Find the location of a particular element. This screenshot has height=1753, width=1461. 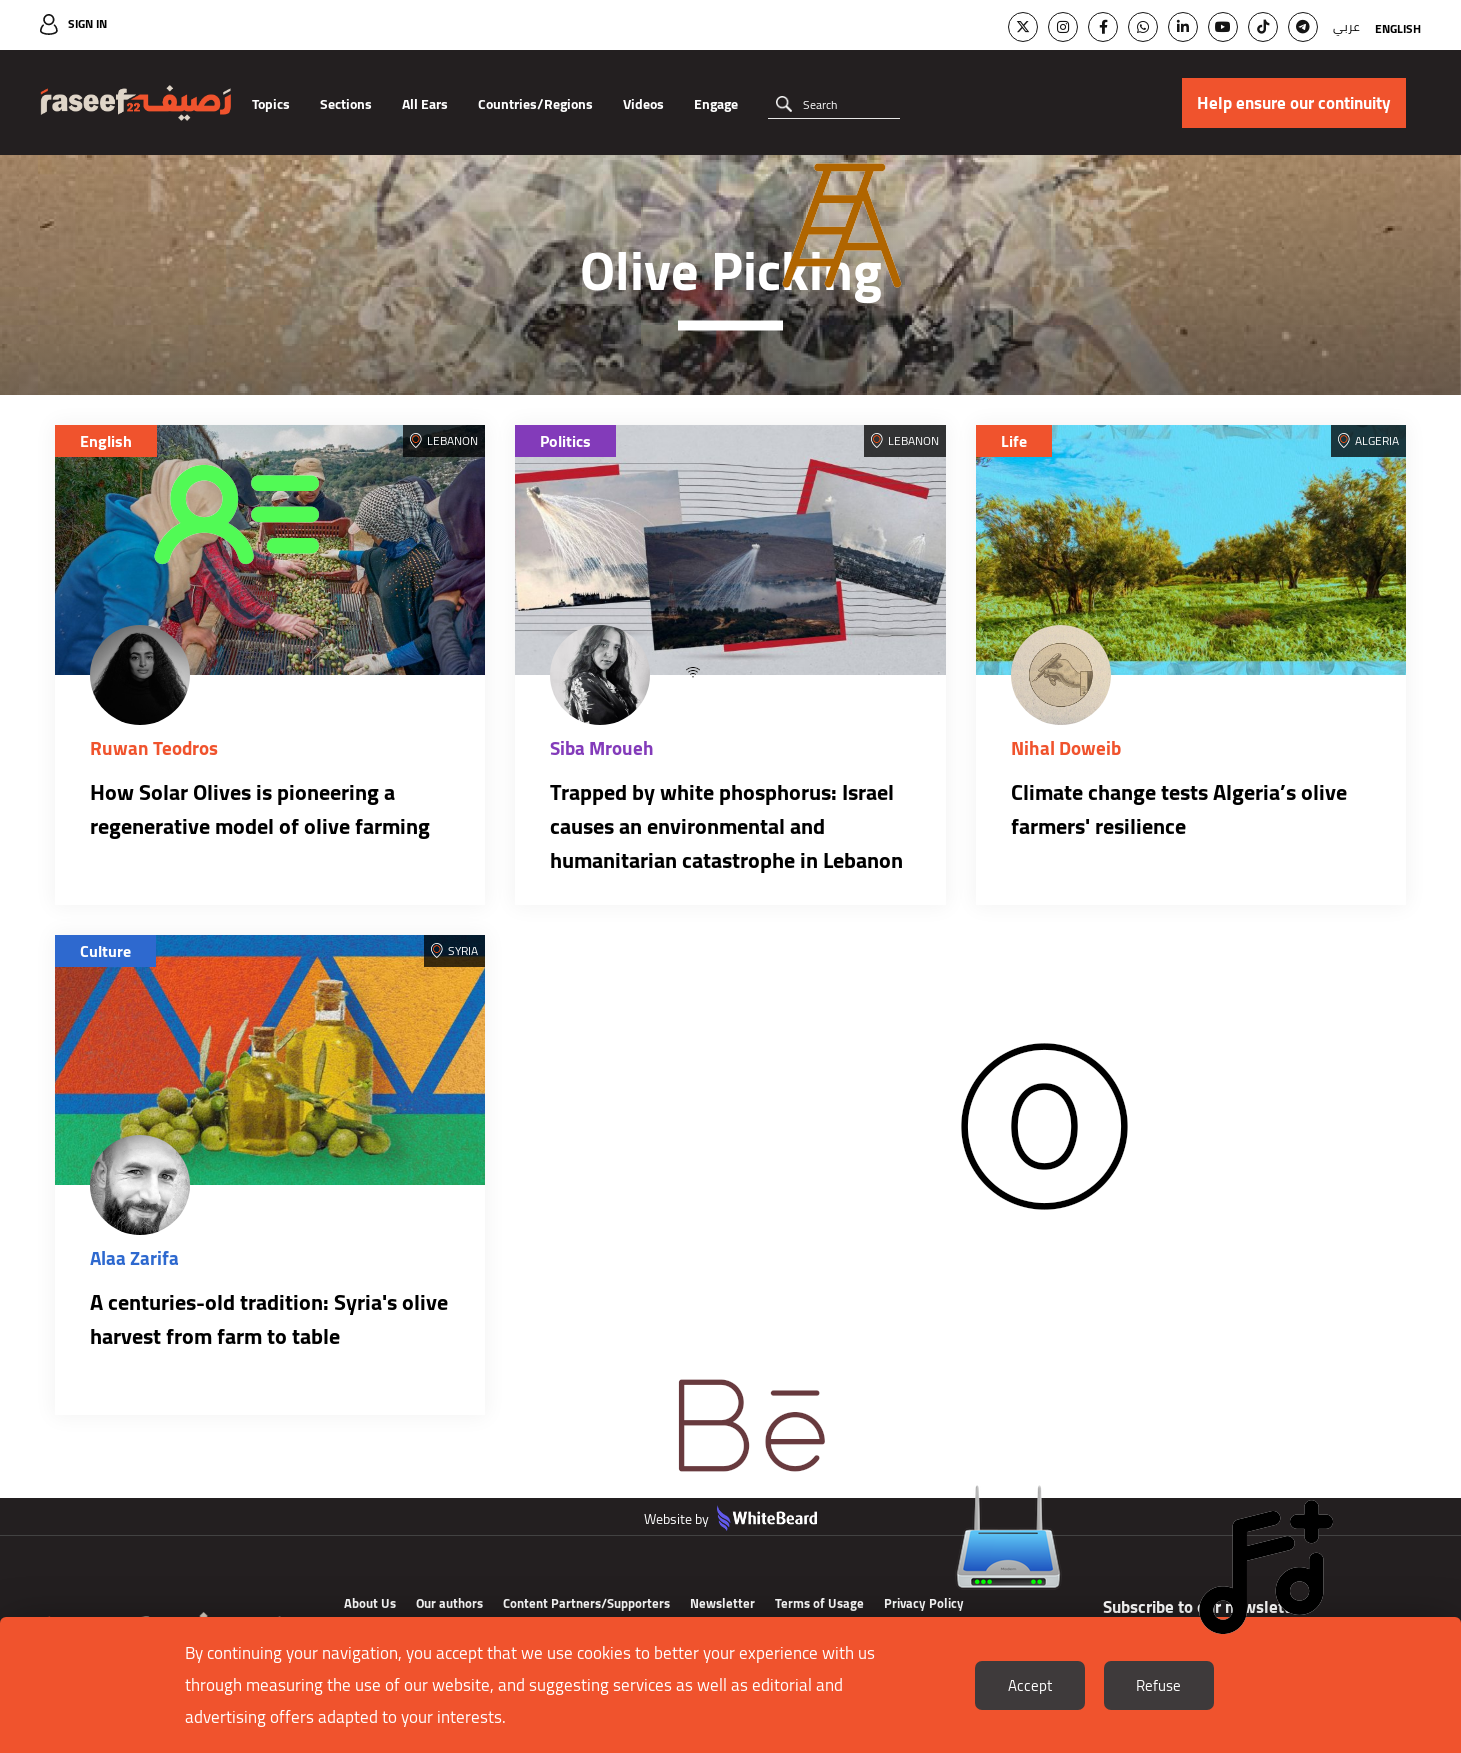

view behance portfolio is located at coordinates (746, 1425).